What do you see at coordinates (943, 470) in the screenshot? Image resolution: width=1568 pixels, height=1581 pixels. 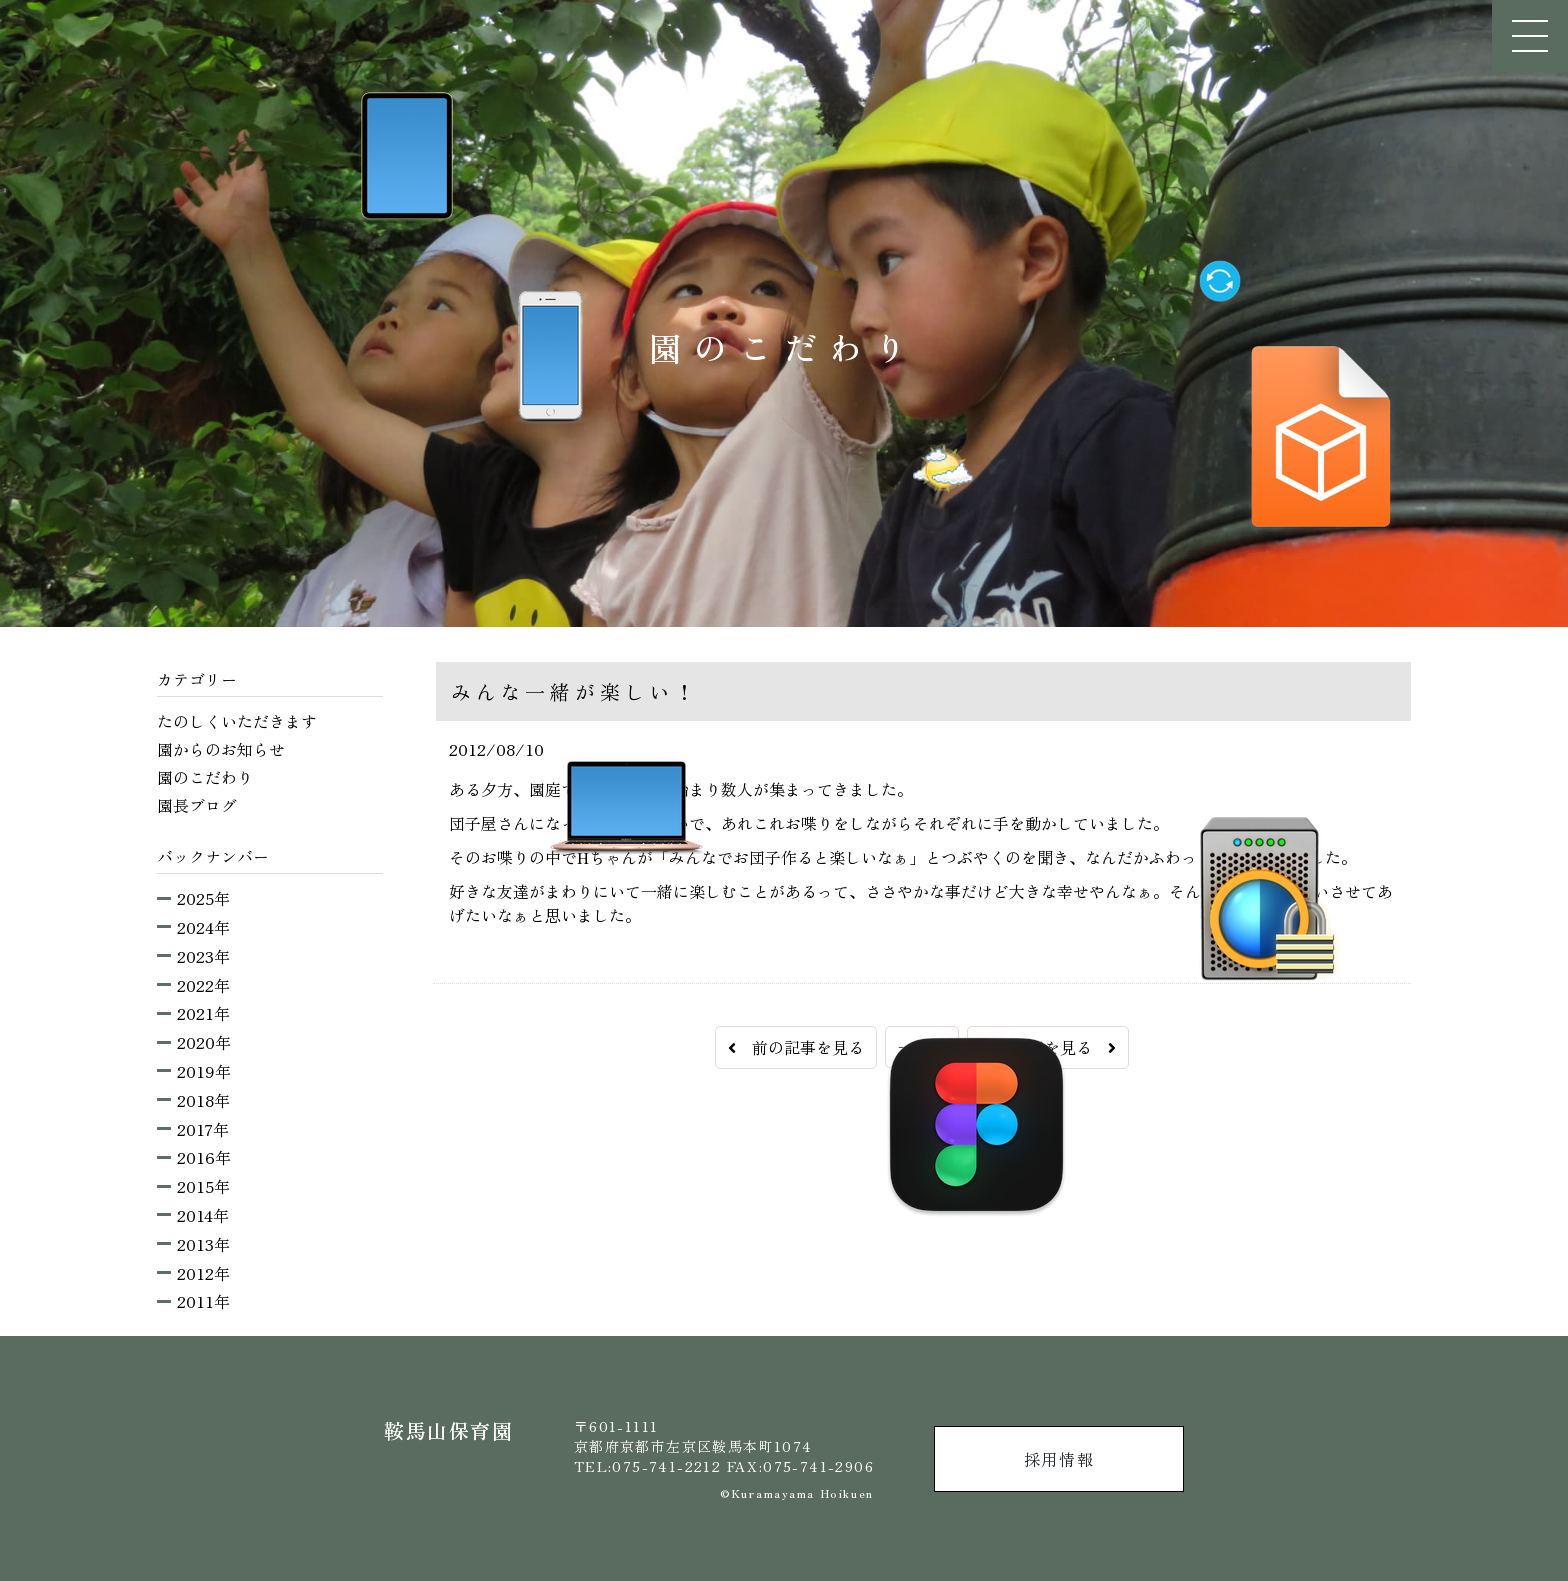 I see `indicates partly cloudy weather conditions` at bounding box center [943, 470].